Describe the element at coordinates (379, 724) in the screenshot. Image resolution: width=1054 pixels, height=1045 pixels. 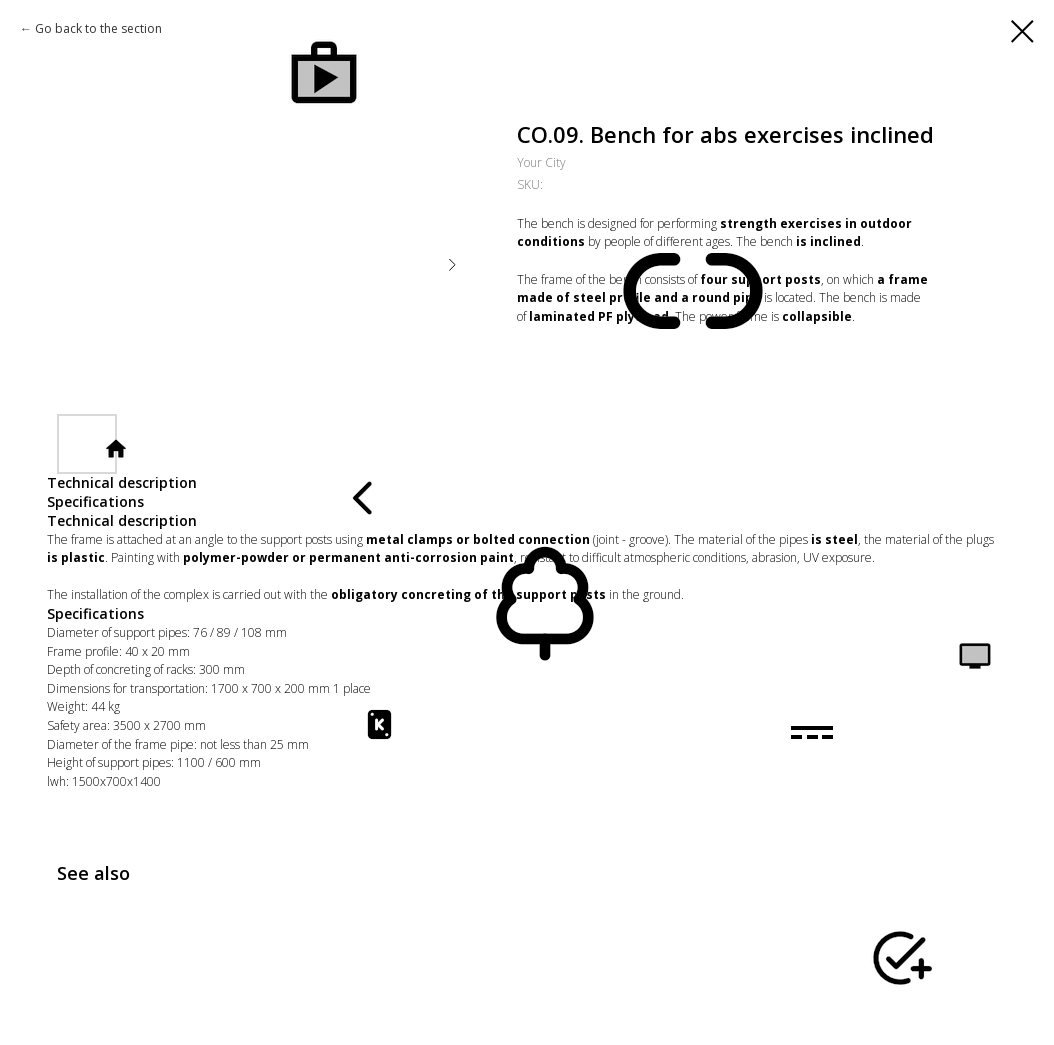
I see `king playing card in a card game app` at that location.